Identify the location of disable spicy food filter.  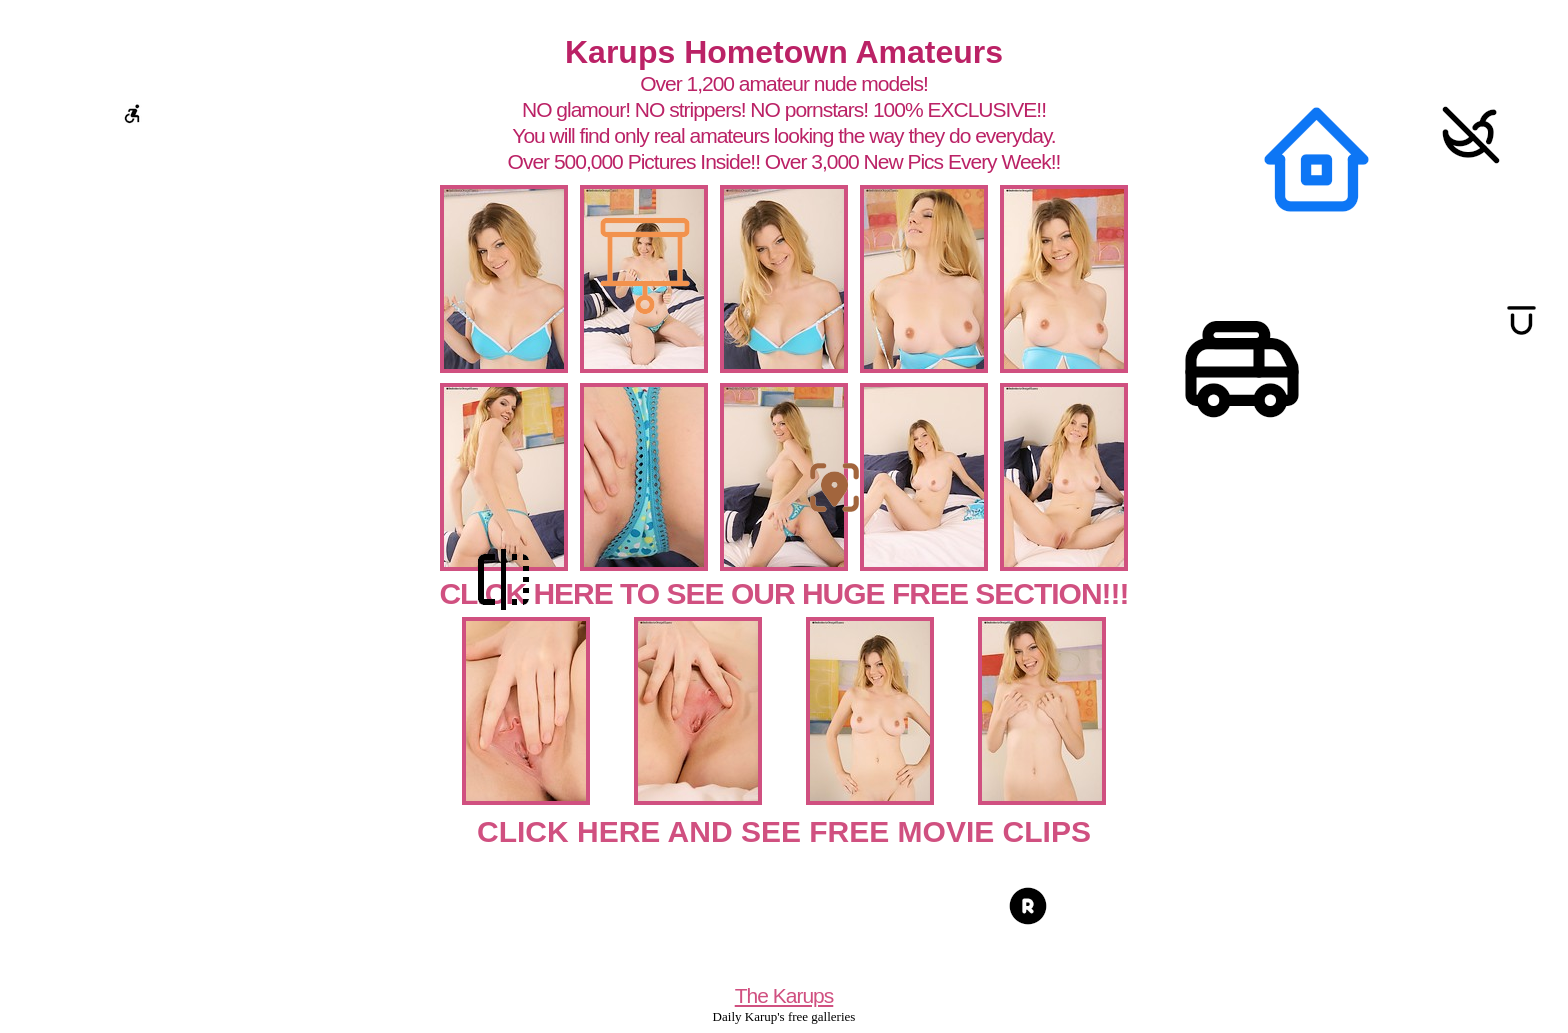
(1471, 135).